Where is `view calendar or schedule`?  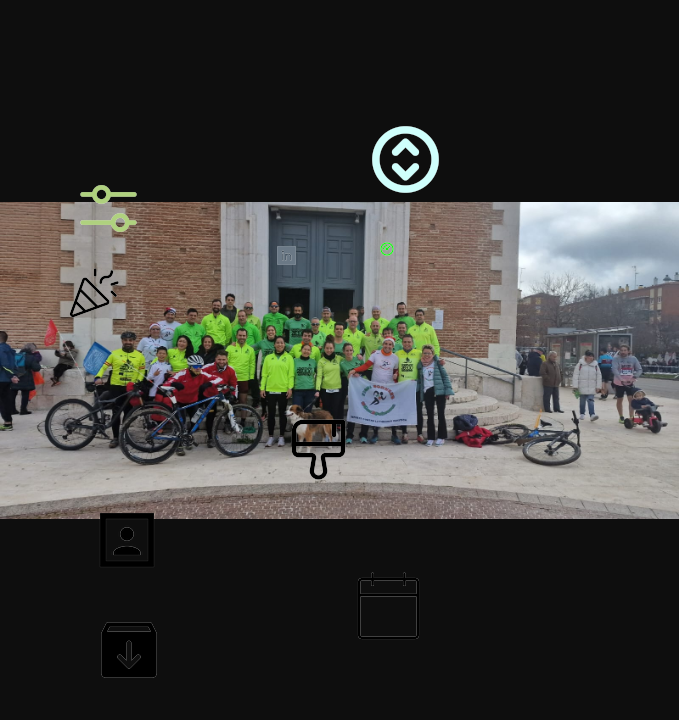 view calendar or schedule is located at coordinates (388, 608).